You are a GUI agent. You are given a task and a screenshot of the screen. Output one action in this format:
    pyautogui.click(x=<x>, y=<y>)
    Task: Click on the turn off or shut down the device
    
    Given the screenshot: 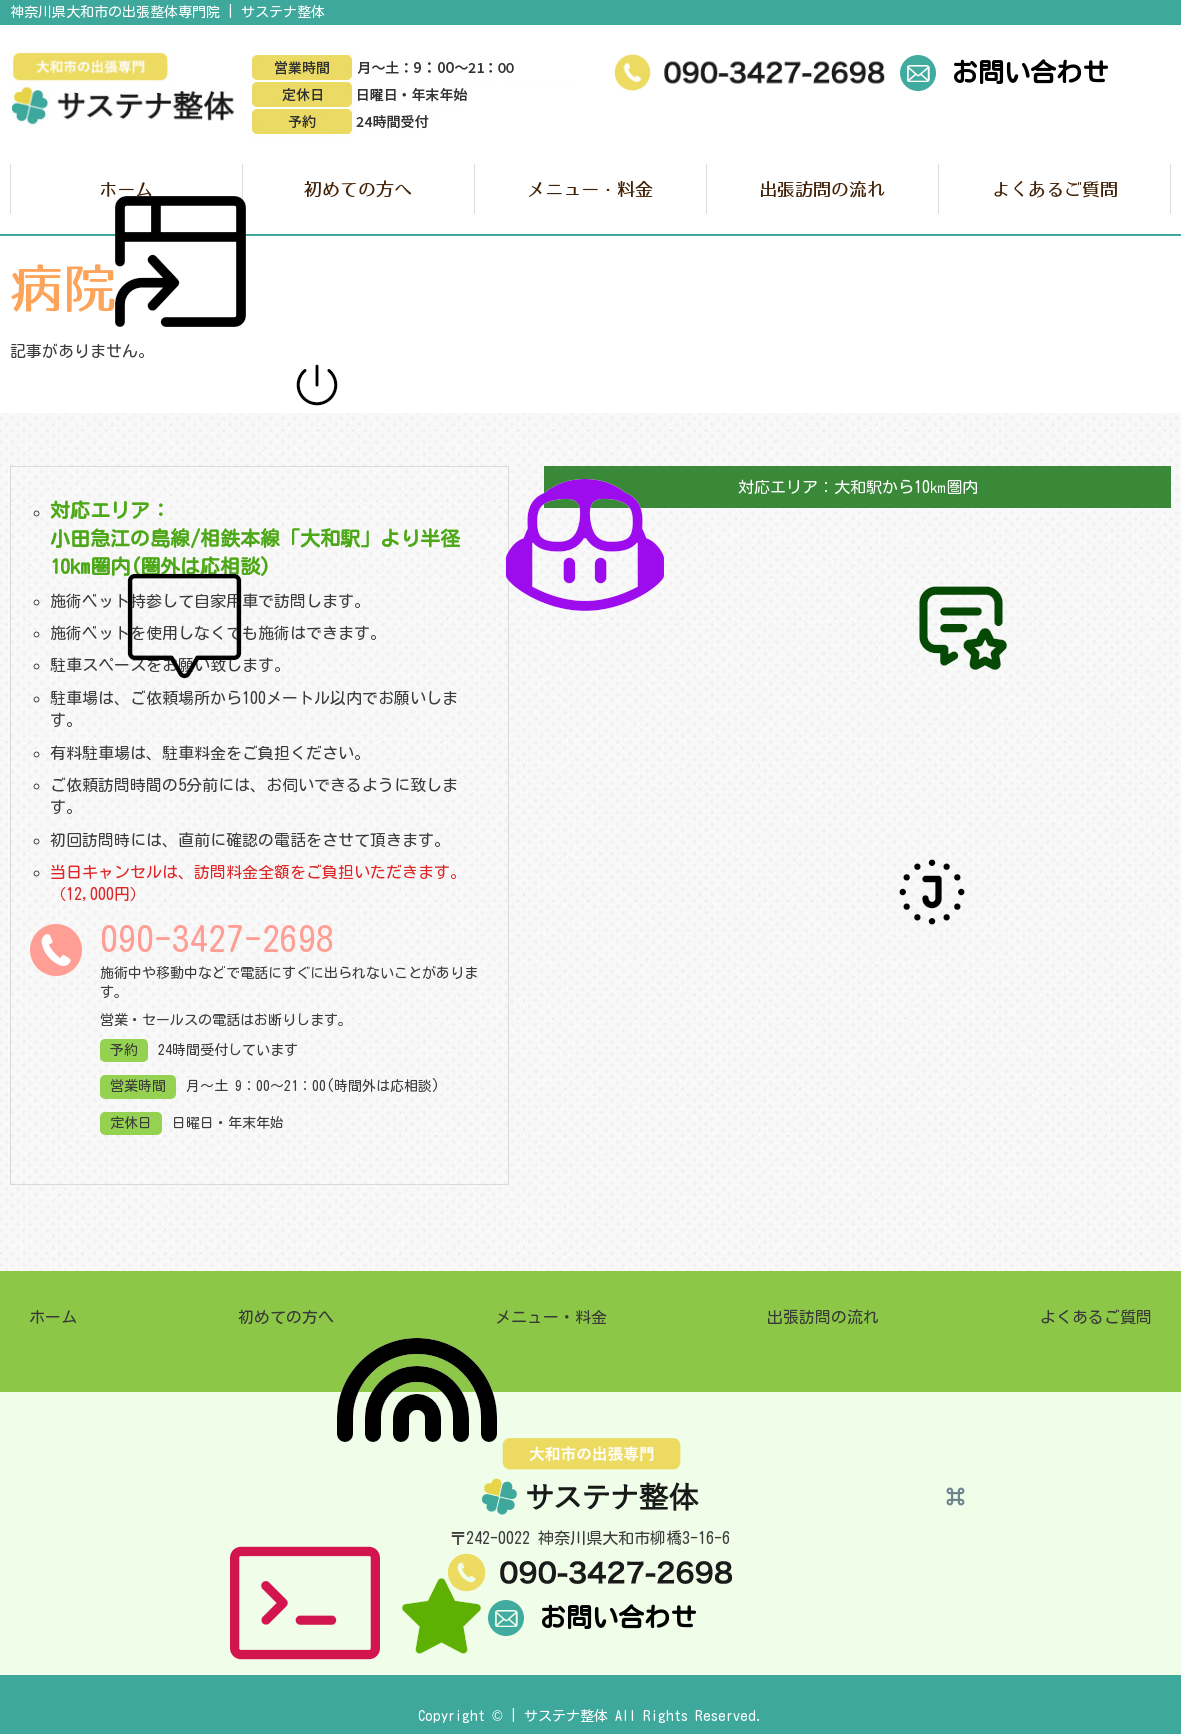 What is the action you would take?
    pyautogui.click(x=317, y=385)
    